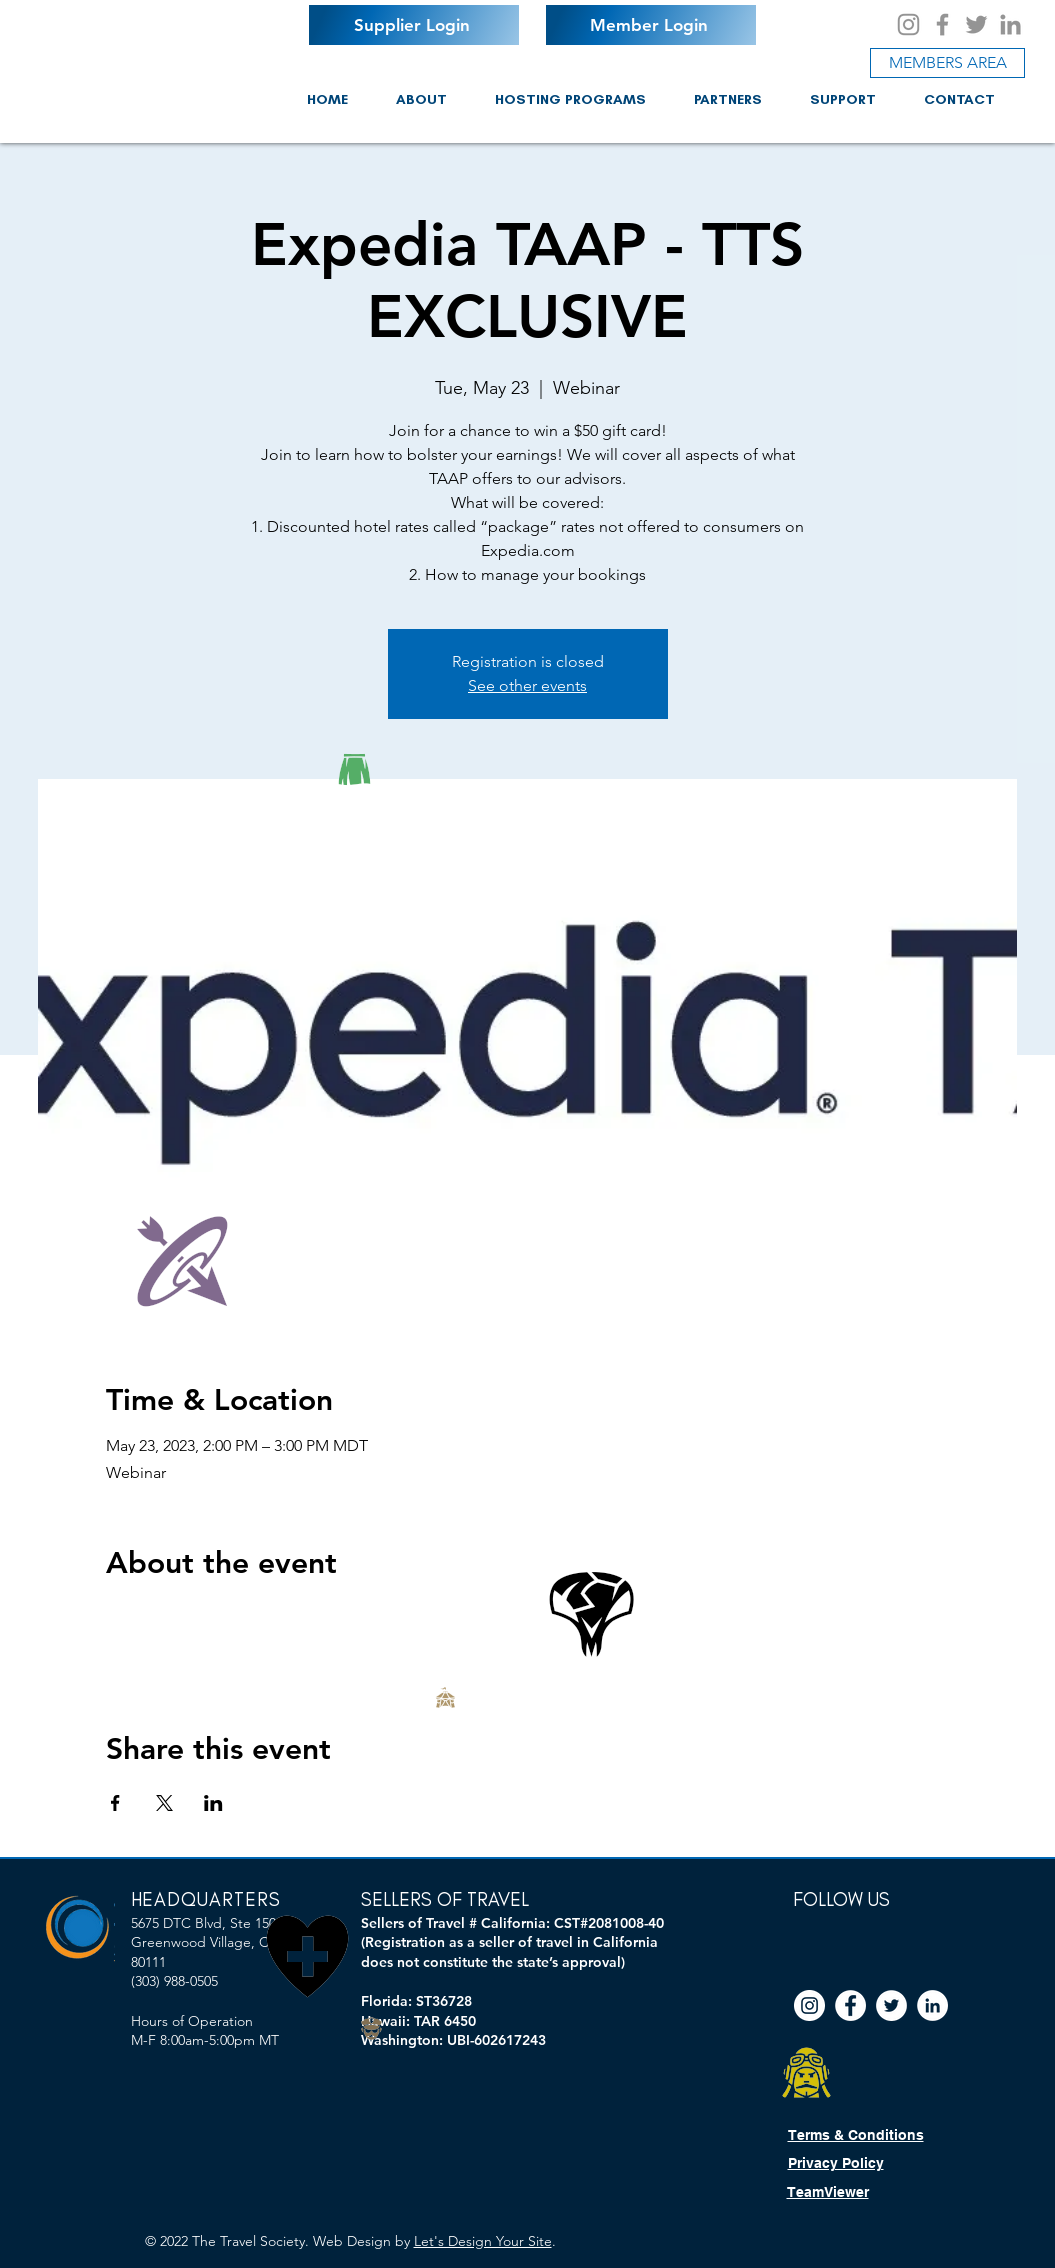  What do you see at coordinates (445, 1697) in the screenshot?
I see `access medieval or festival-themed game content` at bounding box center [445, 1697].